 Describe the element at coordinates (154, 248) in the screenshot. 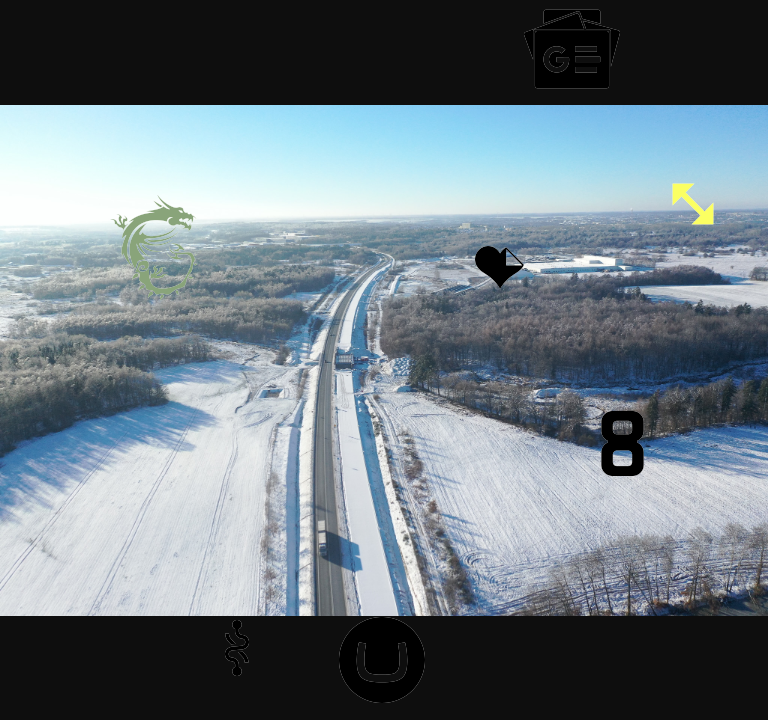

I see `MSI brand logo` at that location.